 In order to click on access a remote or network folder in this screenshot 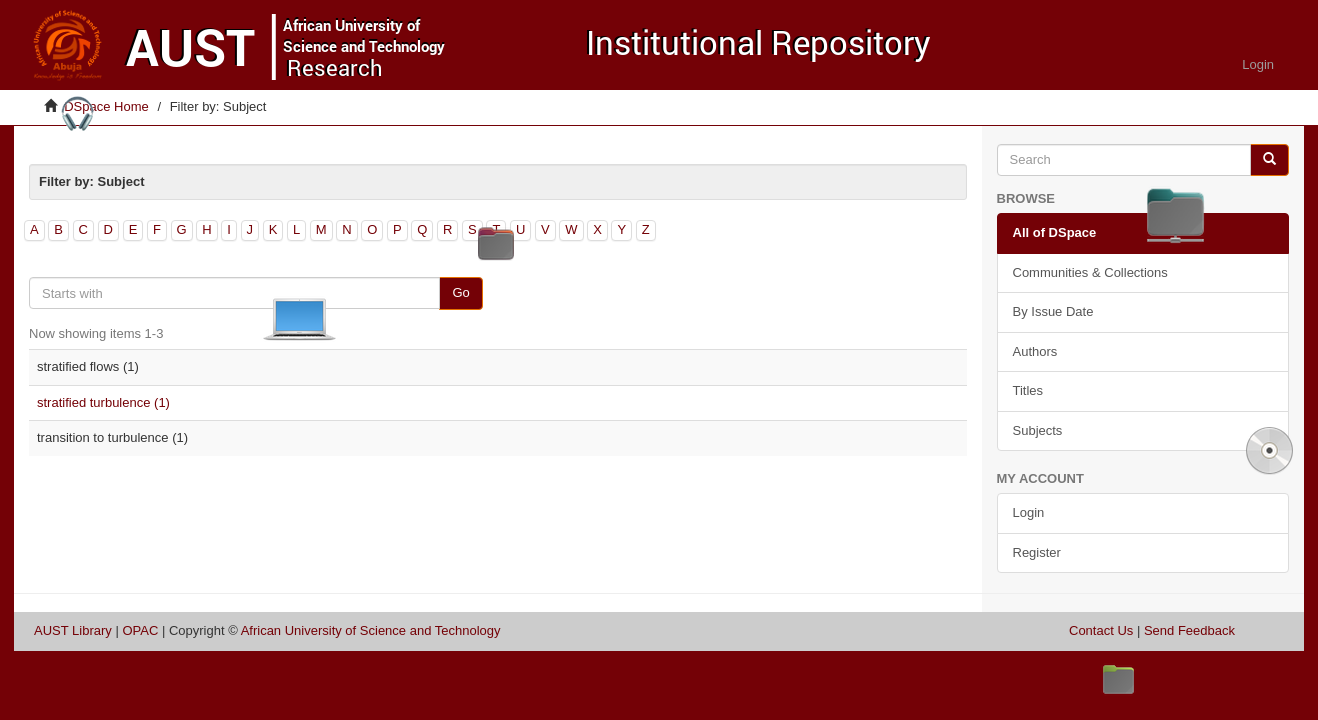, I will do `click(1175, 214)`.